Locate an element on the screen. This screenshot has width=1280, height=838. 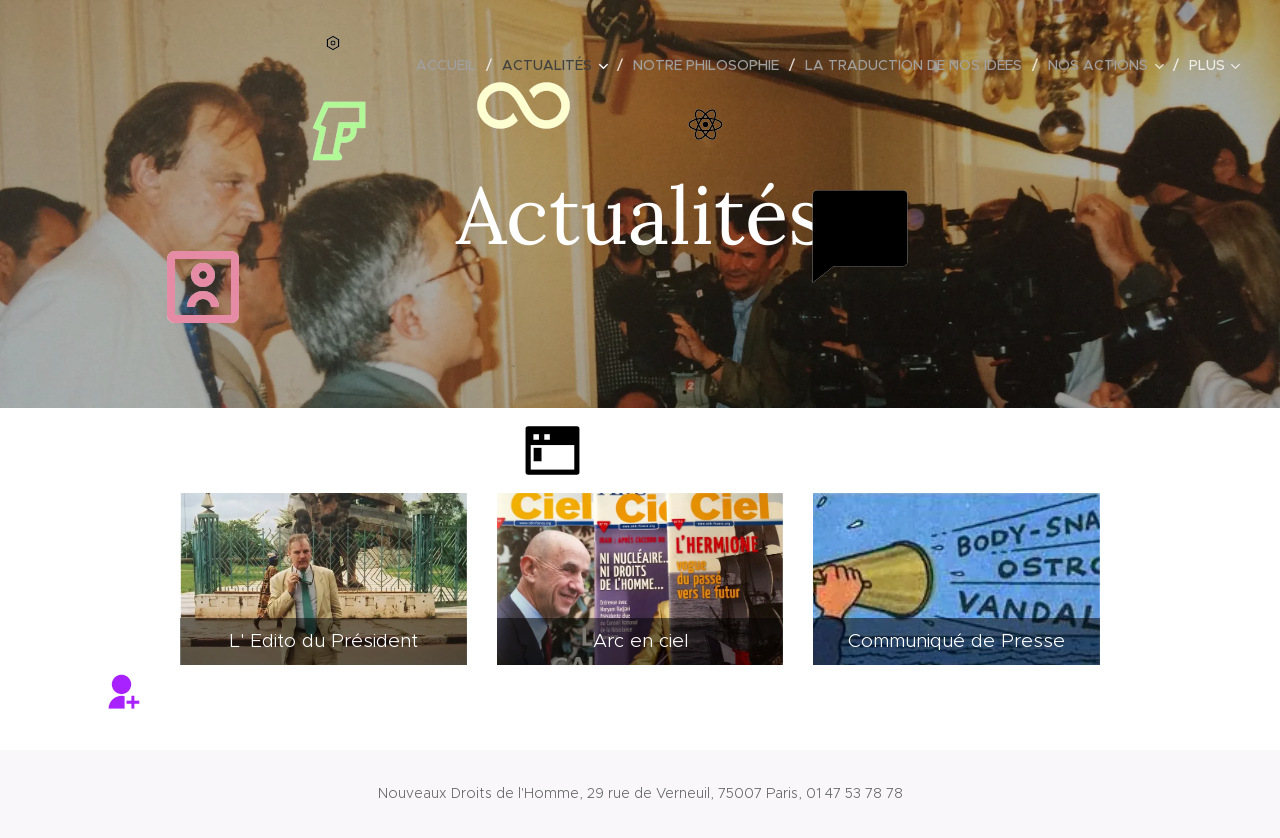
add a new user or contact is located at coordinates (121, 692).